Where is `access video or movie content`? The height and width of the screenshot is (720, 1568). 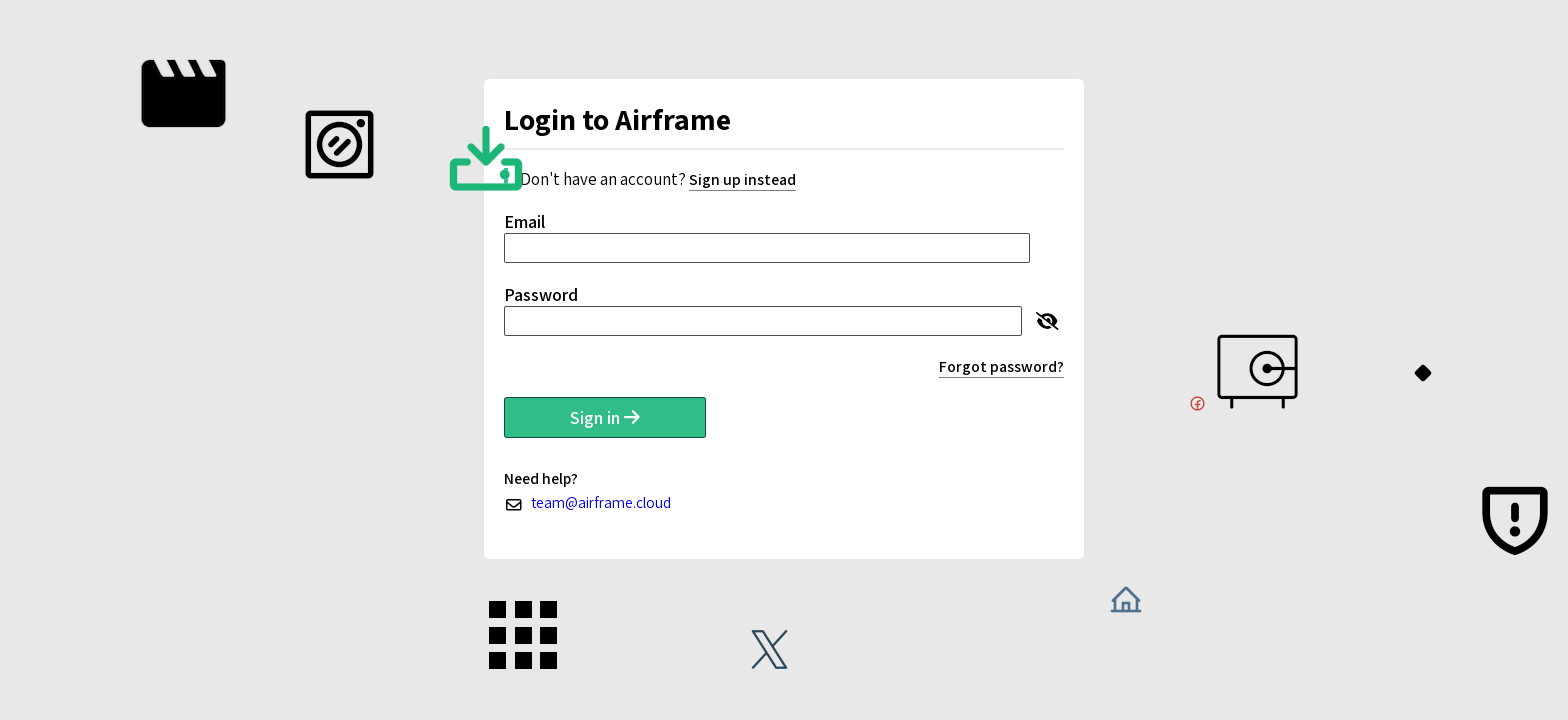 access video or movie content is located at coordinates (183, 93).